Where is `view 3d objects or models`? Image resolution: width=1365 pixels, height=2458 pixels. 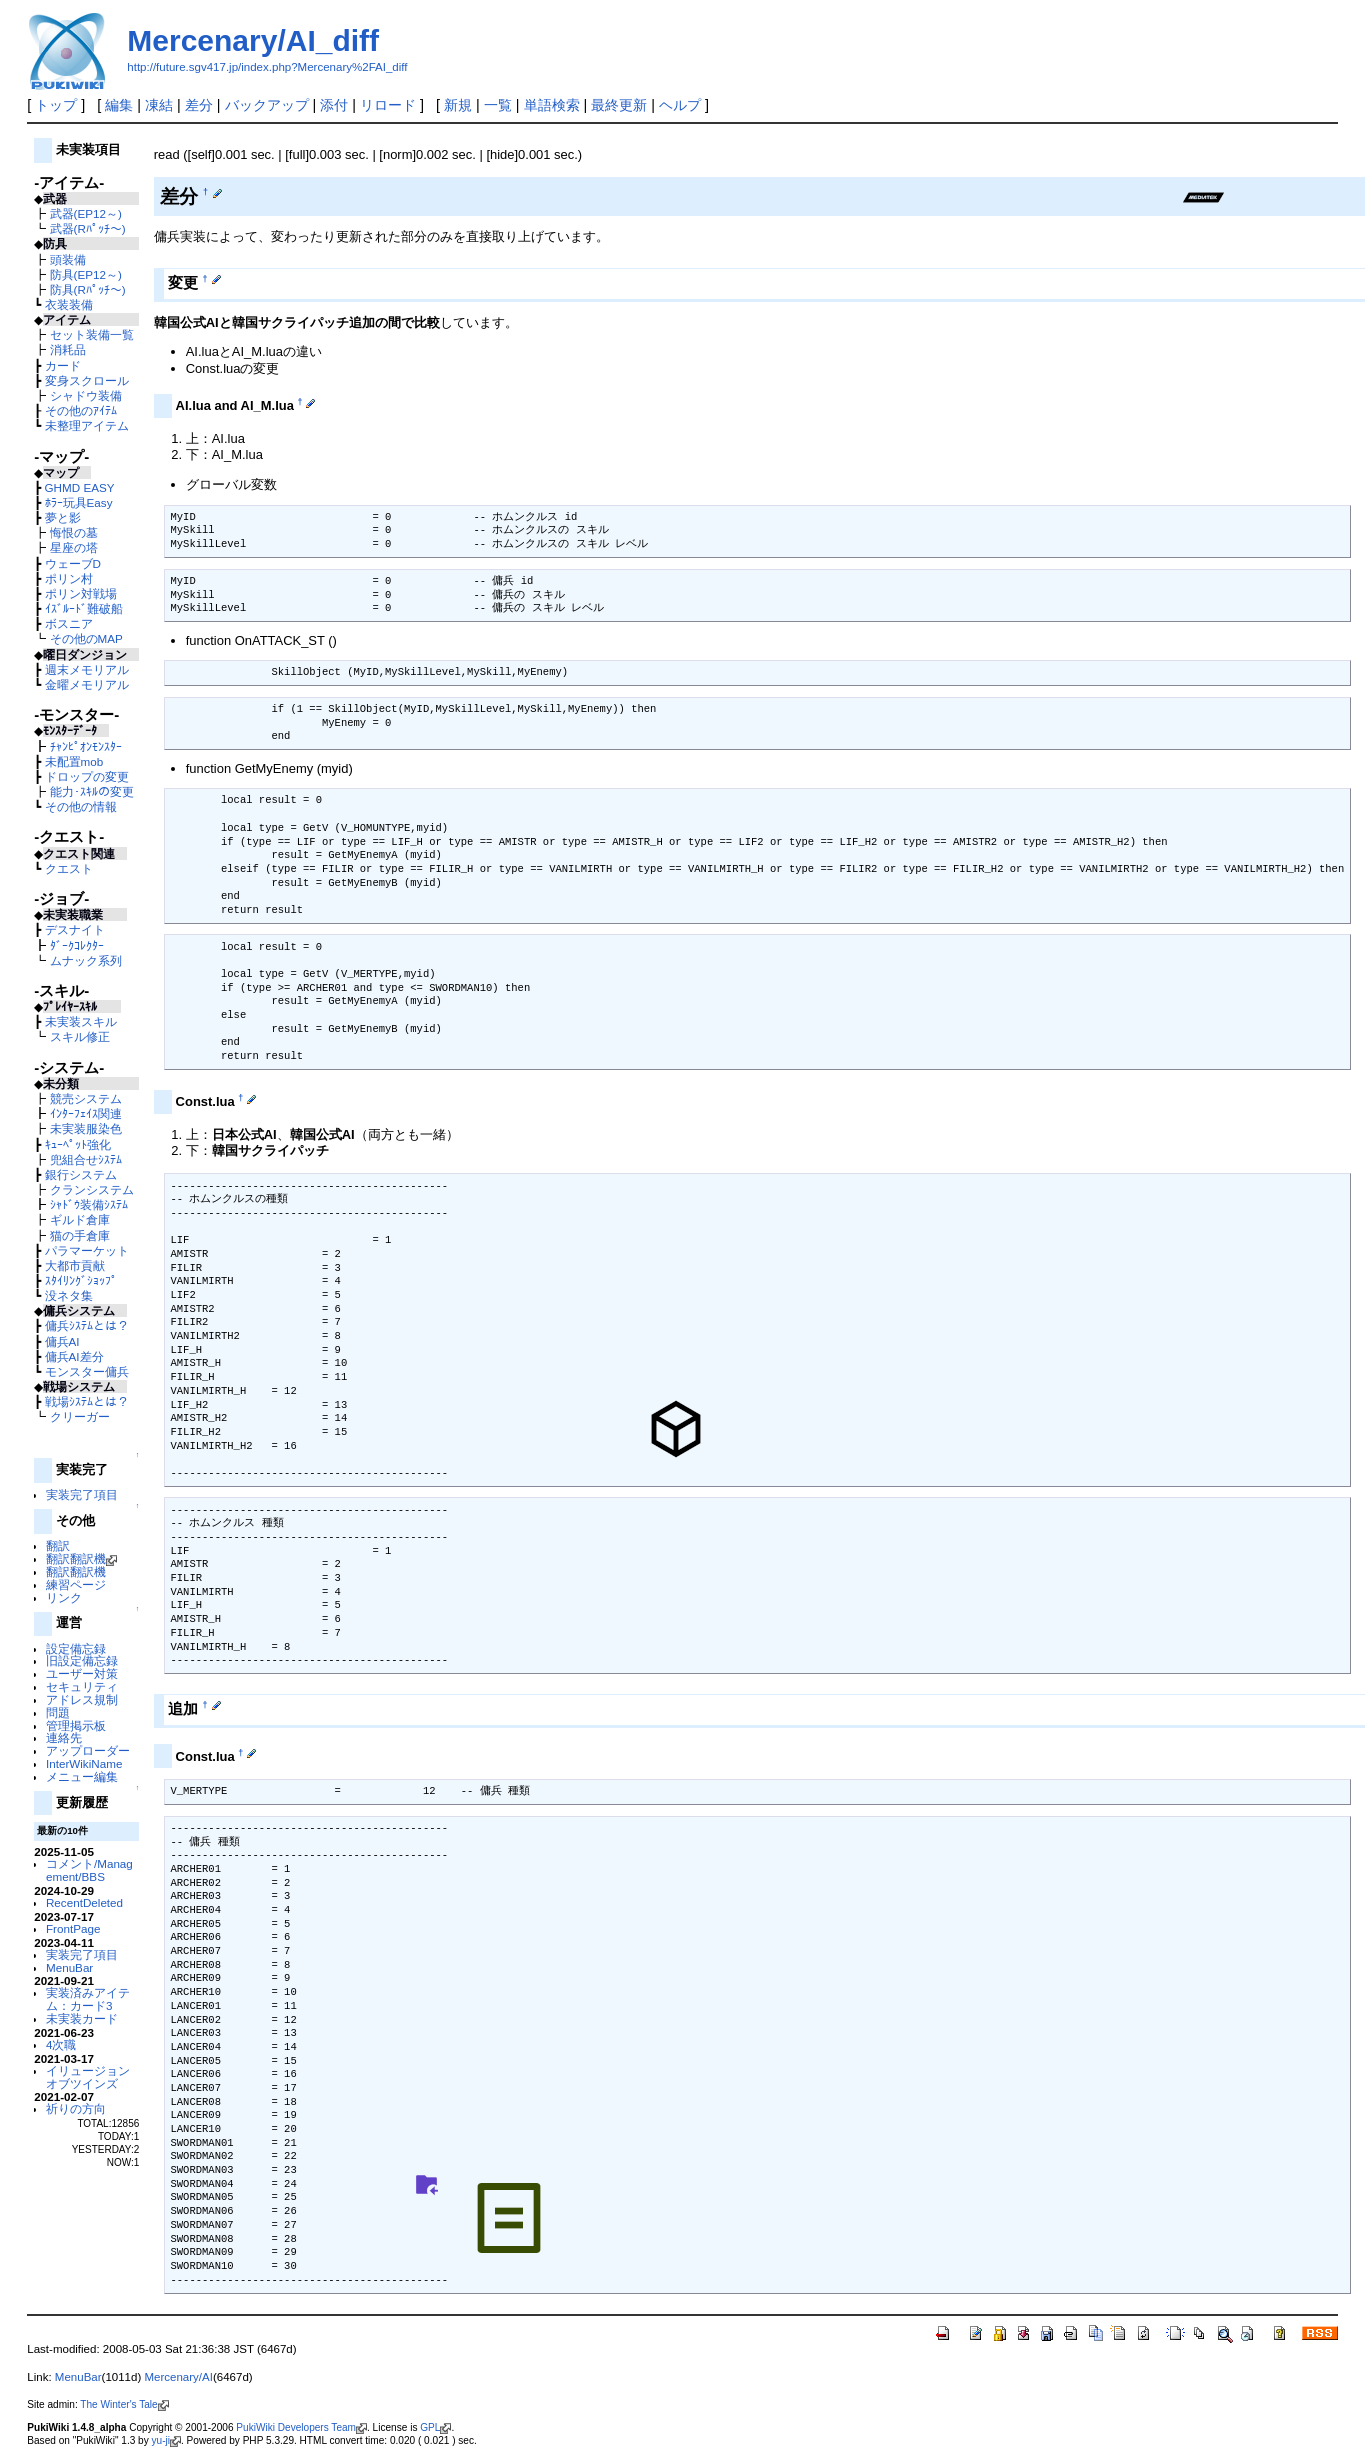 view 3d objects or models is located at coordinates (676, 1429).